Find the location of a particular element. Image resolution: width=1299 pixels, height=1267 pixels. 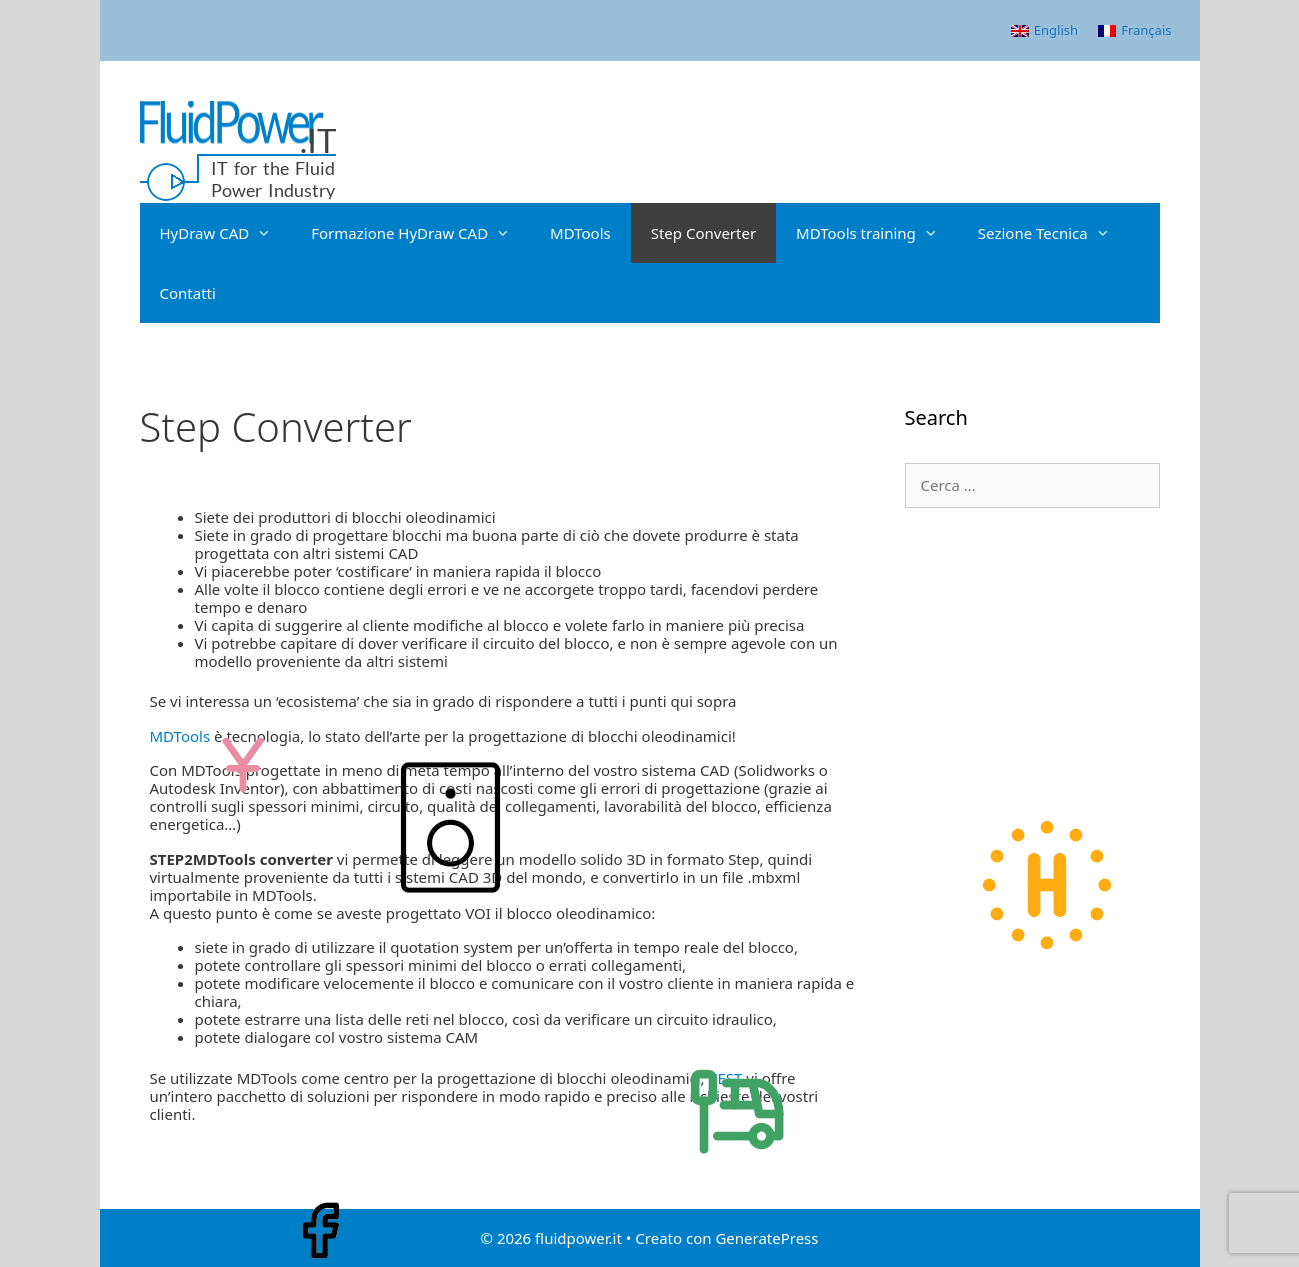

connect with Facebook is located at coordinates (319, 1230).